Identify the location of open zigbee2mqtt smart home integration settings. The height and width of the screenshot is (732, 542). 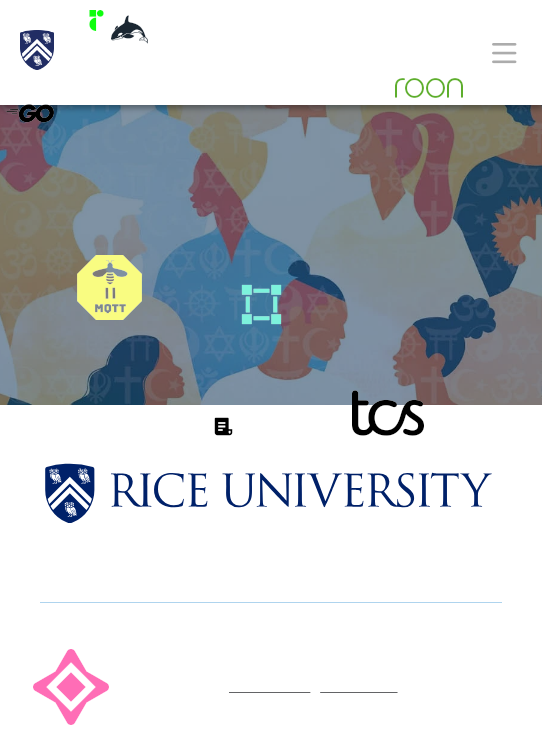
(109, 287).